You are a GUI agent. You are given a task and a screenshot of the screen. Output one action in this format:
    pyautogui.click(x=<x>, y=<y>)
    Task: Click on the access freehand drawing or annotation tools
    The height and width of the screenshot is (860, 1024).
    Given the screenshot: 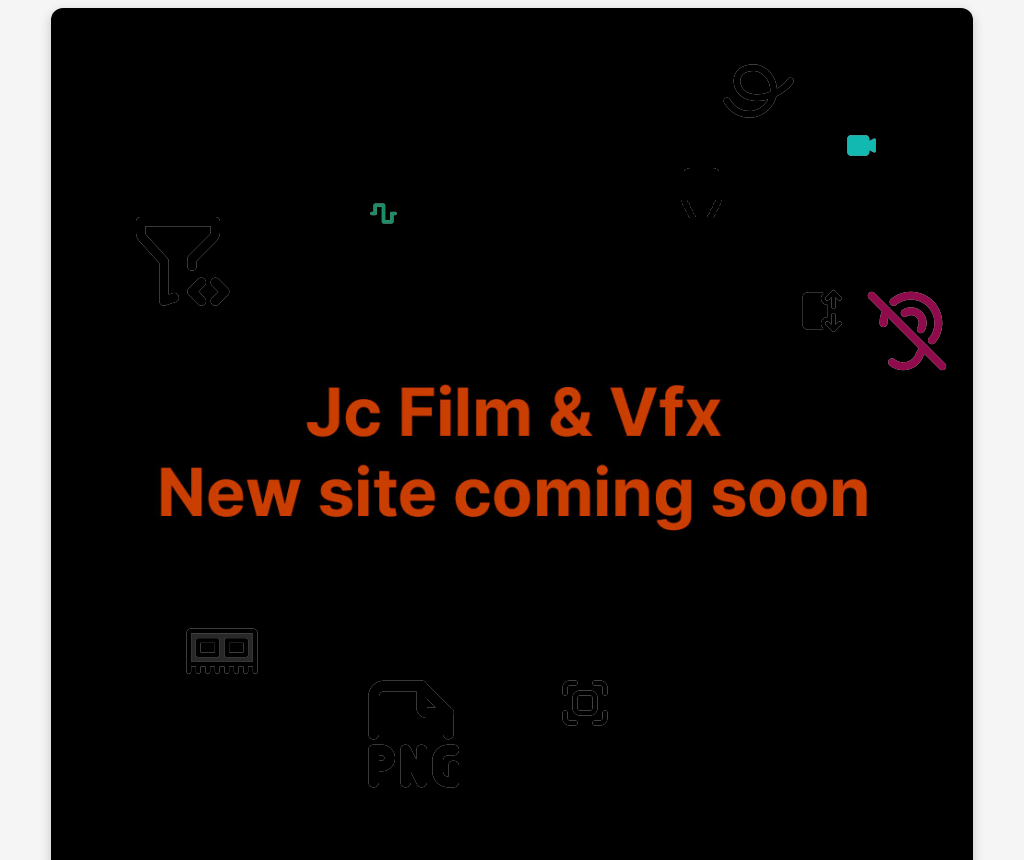 What is the action you would take?
    pyautogui.click(x=757, y=91)
    